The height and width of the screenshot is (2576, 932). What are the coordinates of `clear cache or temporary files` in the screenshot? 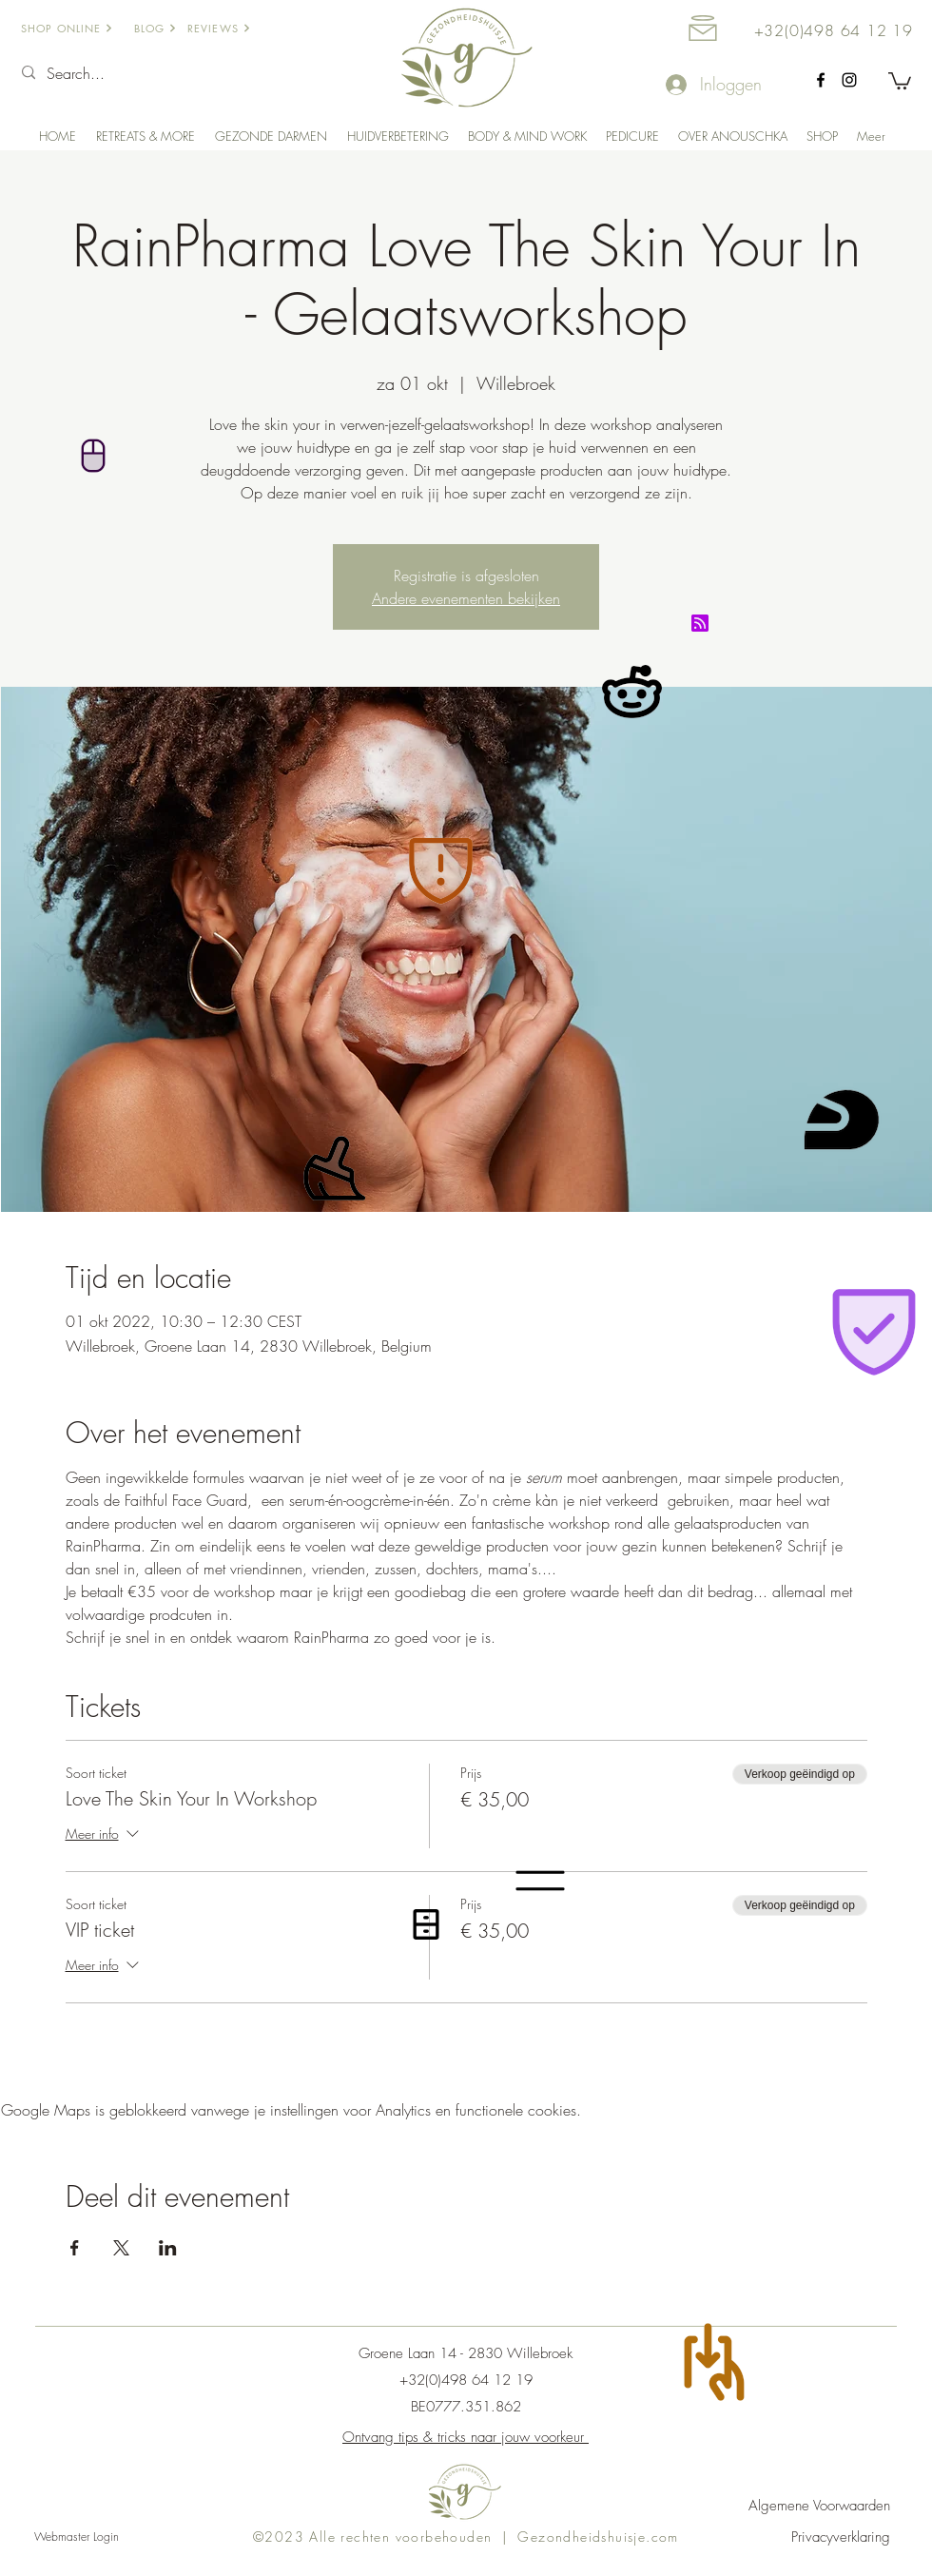 It's located at (333, 1170).